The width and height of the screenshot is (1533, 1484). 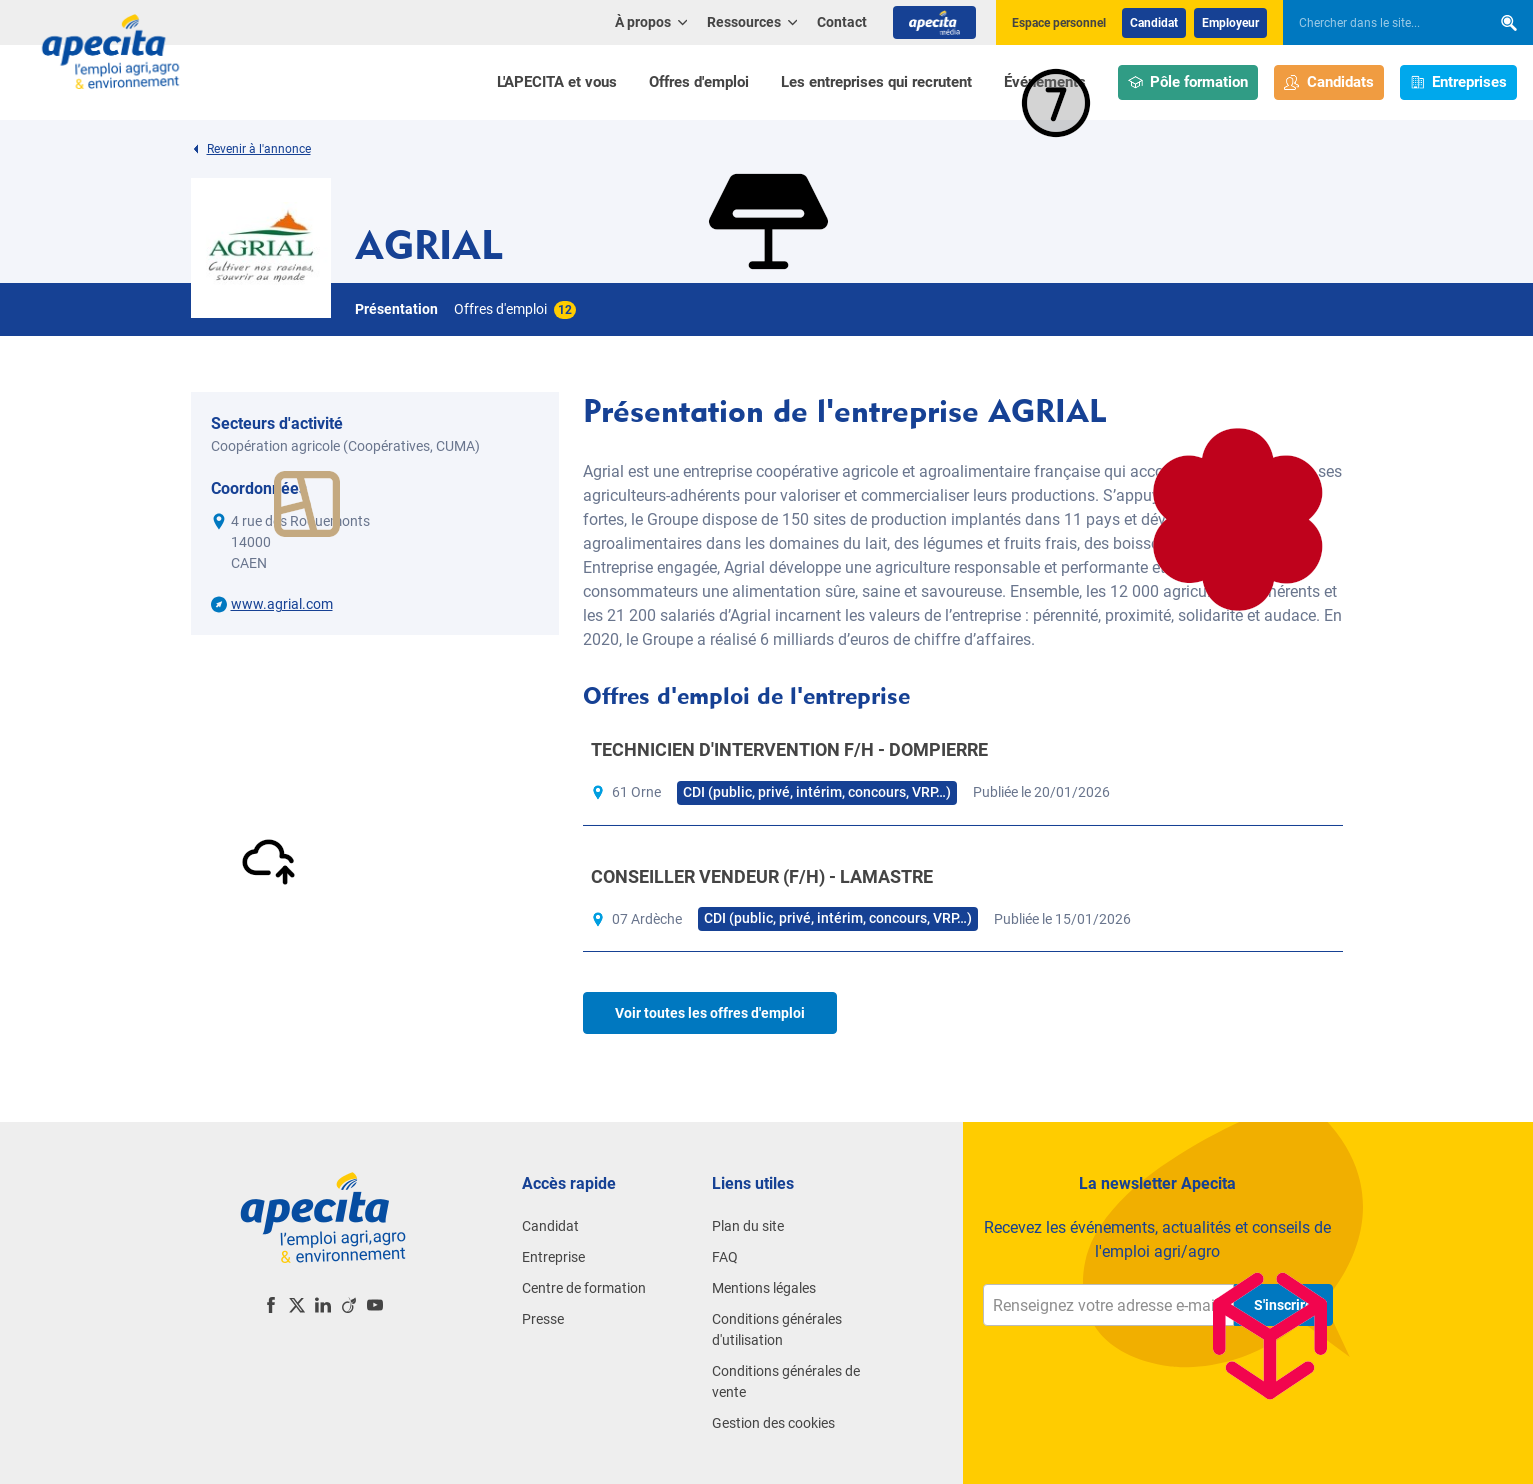 What do you see at coordinates (1239, 519) in the screenshot?
I see `indicates a michelin-starred restaurant or venue` at bounding box center [1239, 519].